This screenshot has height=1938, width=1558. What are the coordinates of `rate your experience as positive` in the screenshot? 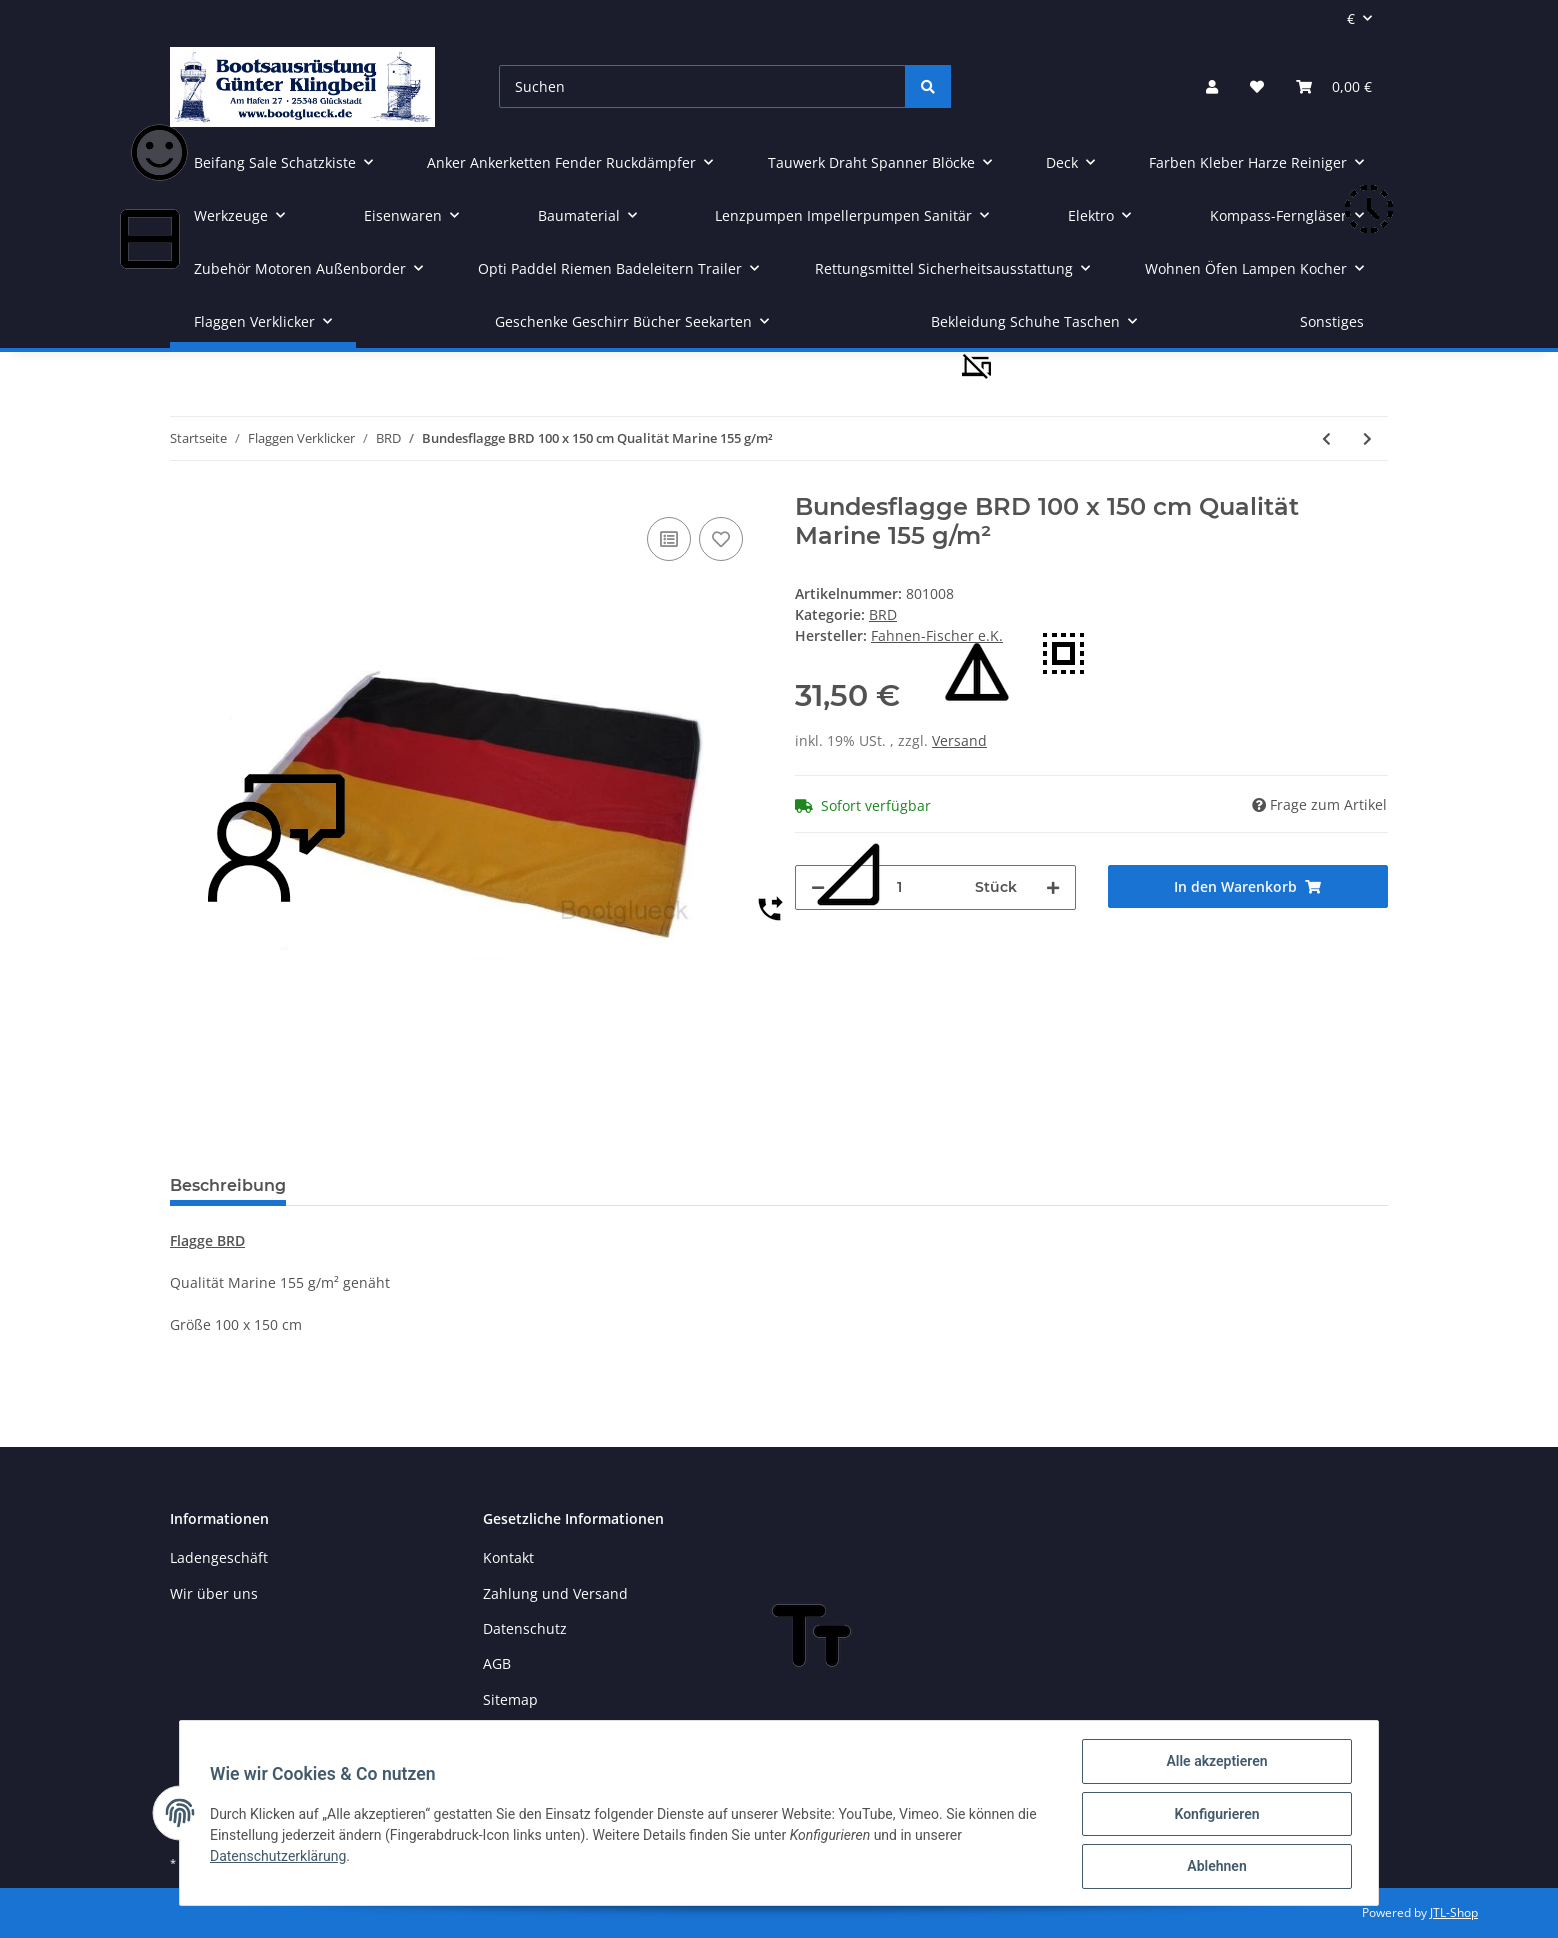 It's located at (159, 152).